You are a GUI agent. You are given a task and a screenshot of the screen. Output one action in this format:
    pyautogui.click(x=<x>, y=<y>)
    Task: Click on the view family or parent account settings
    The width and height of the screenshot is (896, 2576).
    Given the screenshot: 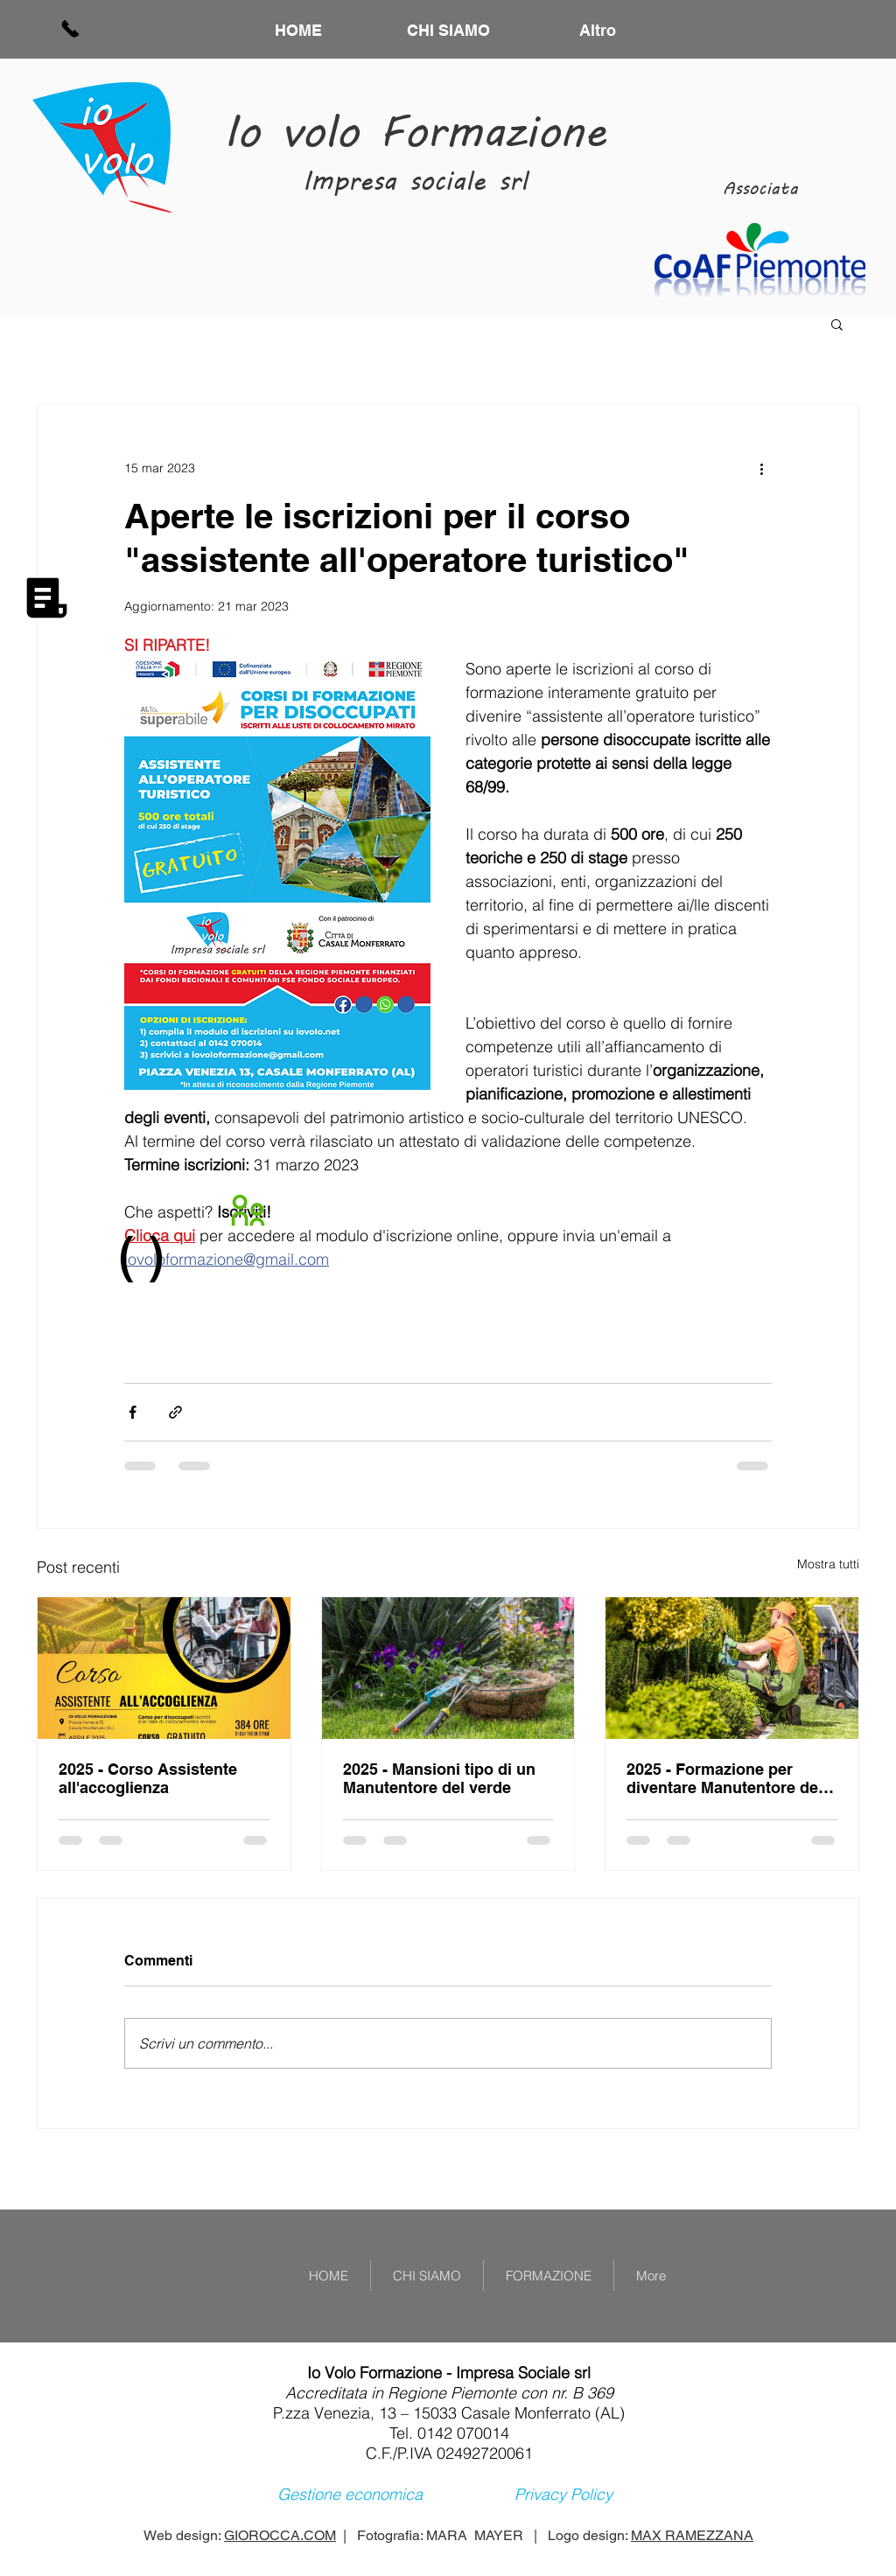 What is the action you would take?
    pyautogui.click(x=248, y=1211)
    